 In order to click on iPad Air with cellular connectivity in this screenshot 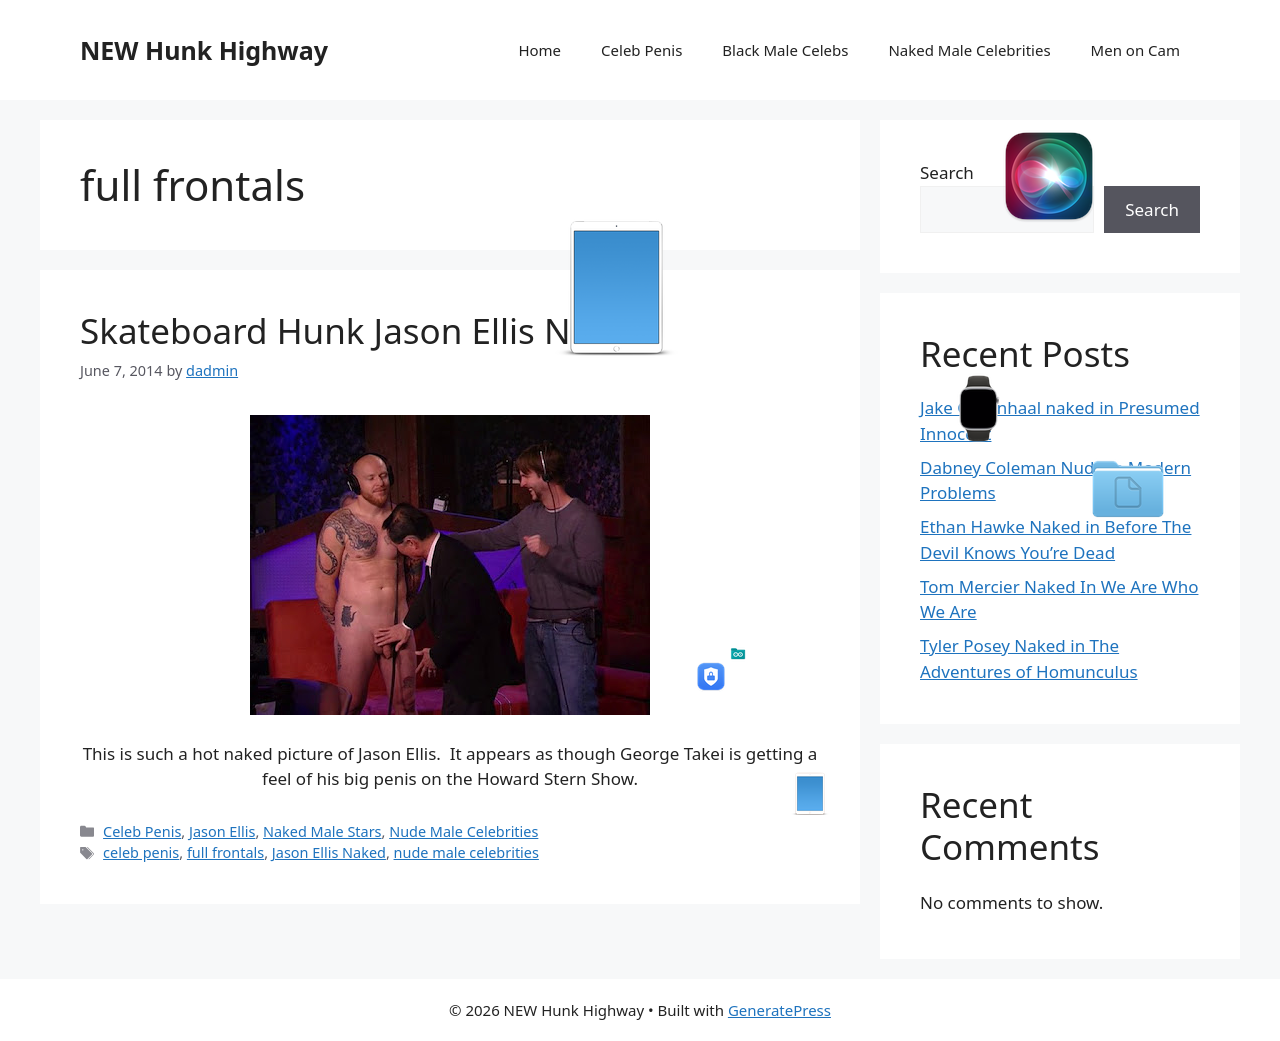, I will do `click(616, 288)`.